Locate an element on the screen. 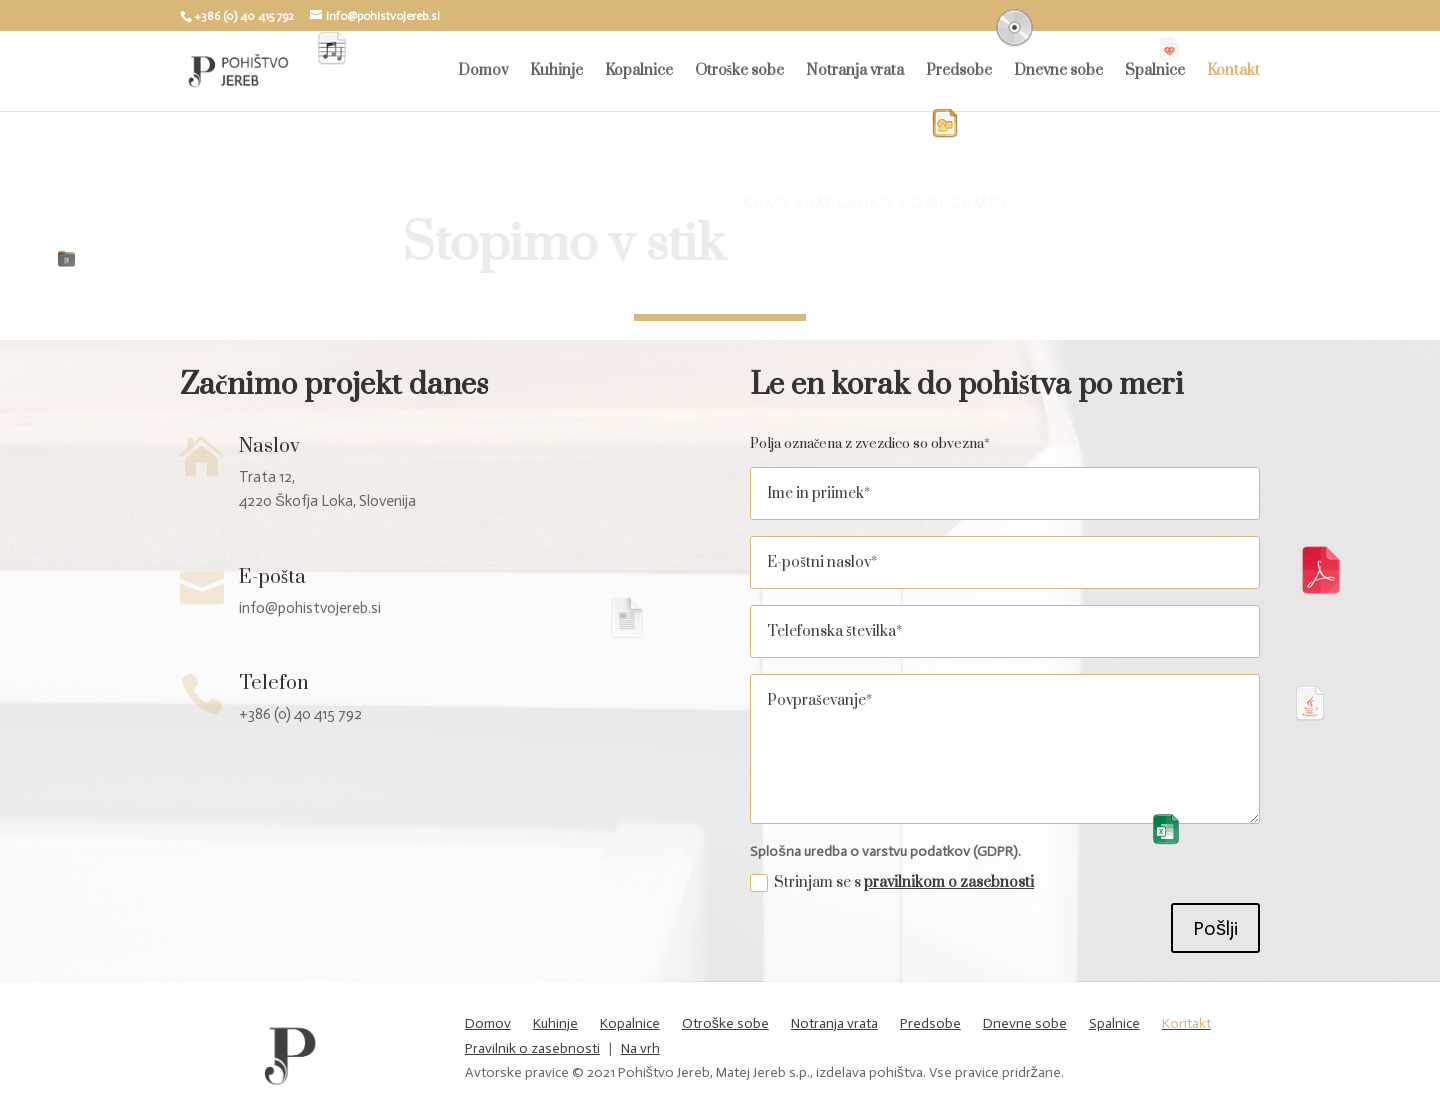 The image size is (1440, 1116). a java source code file is located at coordinates (1310, 703).